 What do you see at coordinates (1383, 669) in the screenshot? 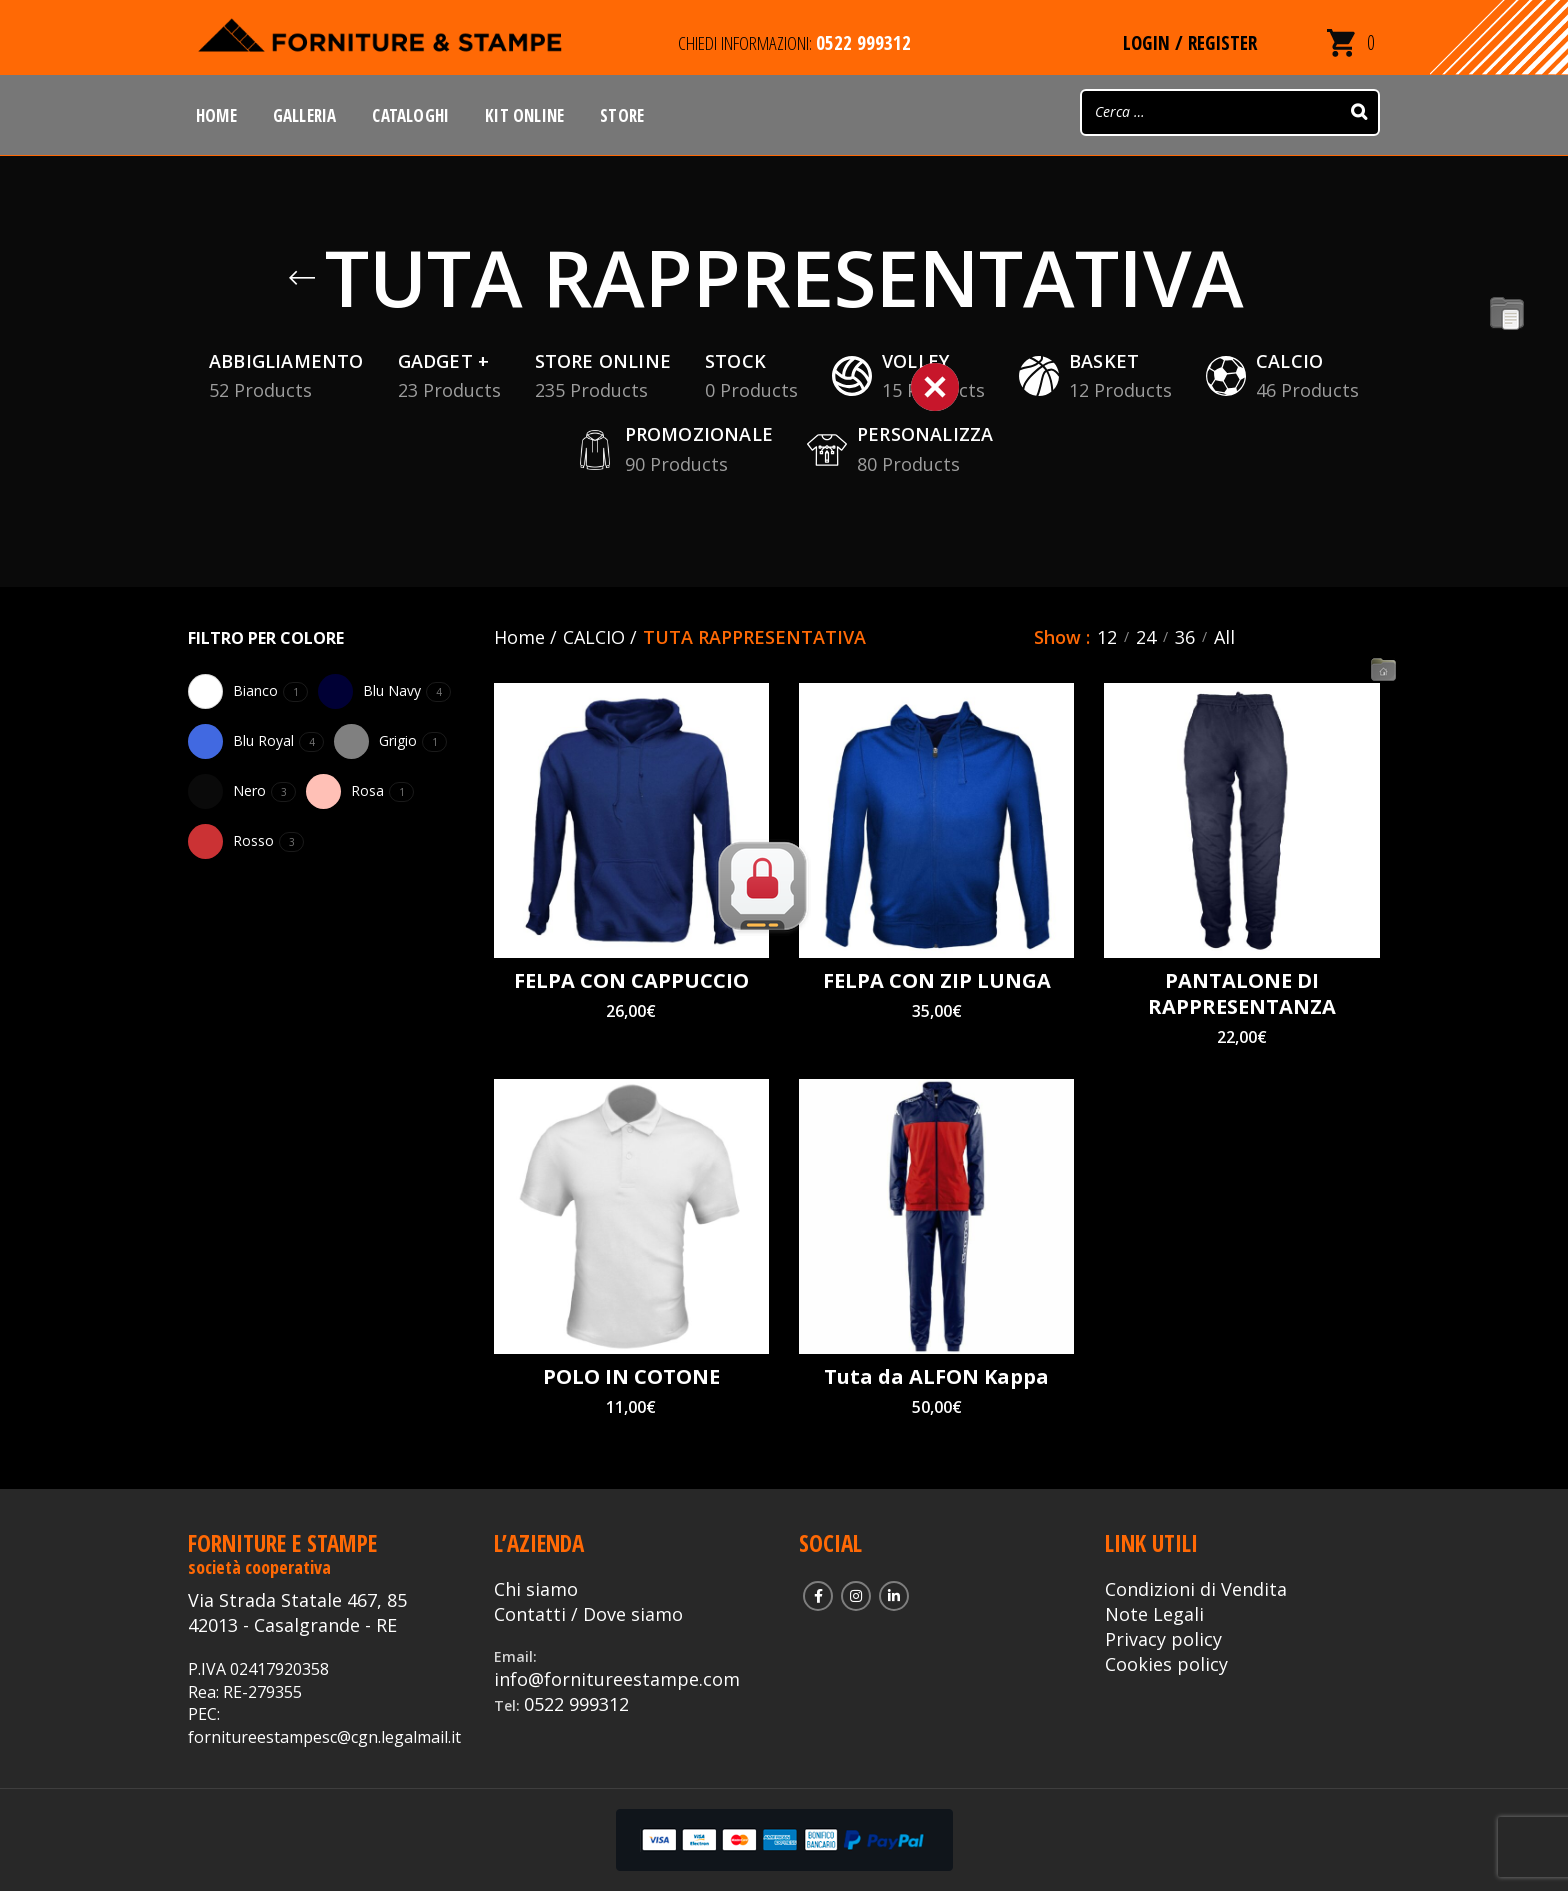
I see `access your home folder` at bounding box center [1383, 669].